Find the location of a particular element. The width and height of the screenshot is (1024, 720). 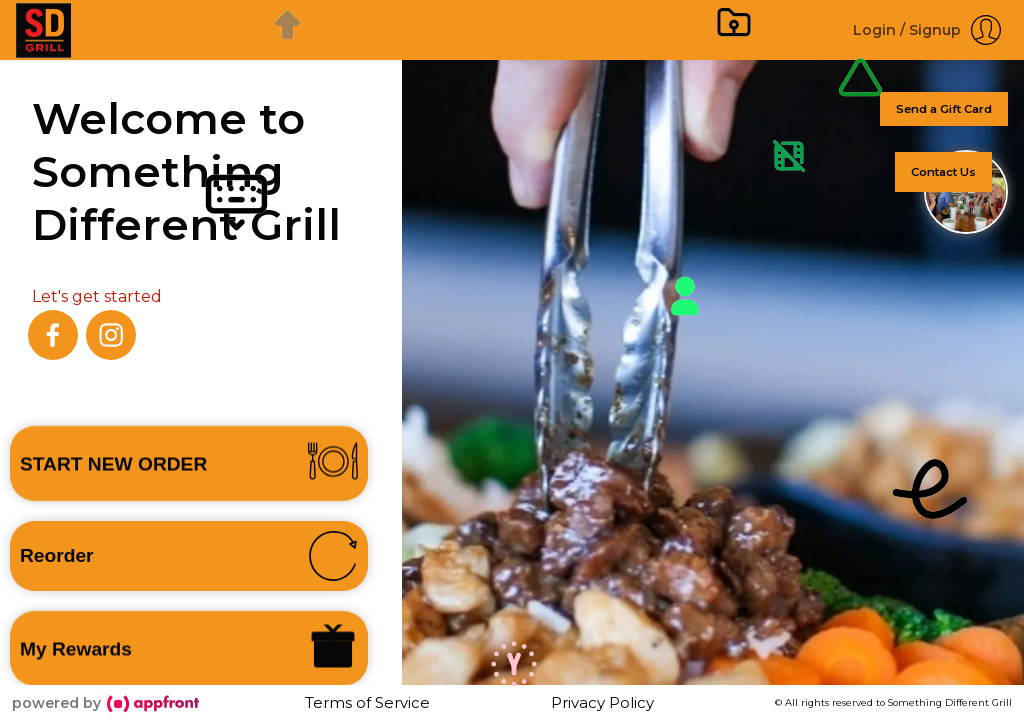

ember.js framework logo is located at coordinates (930, 489).